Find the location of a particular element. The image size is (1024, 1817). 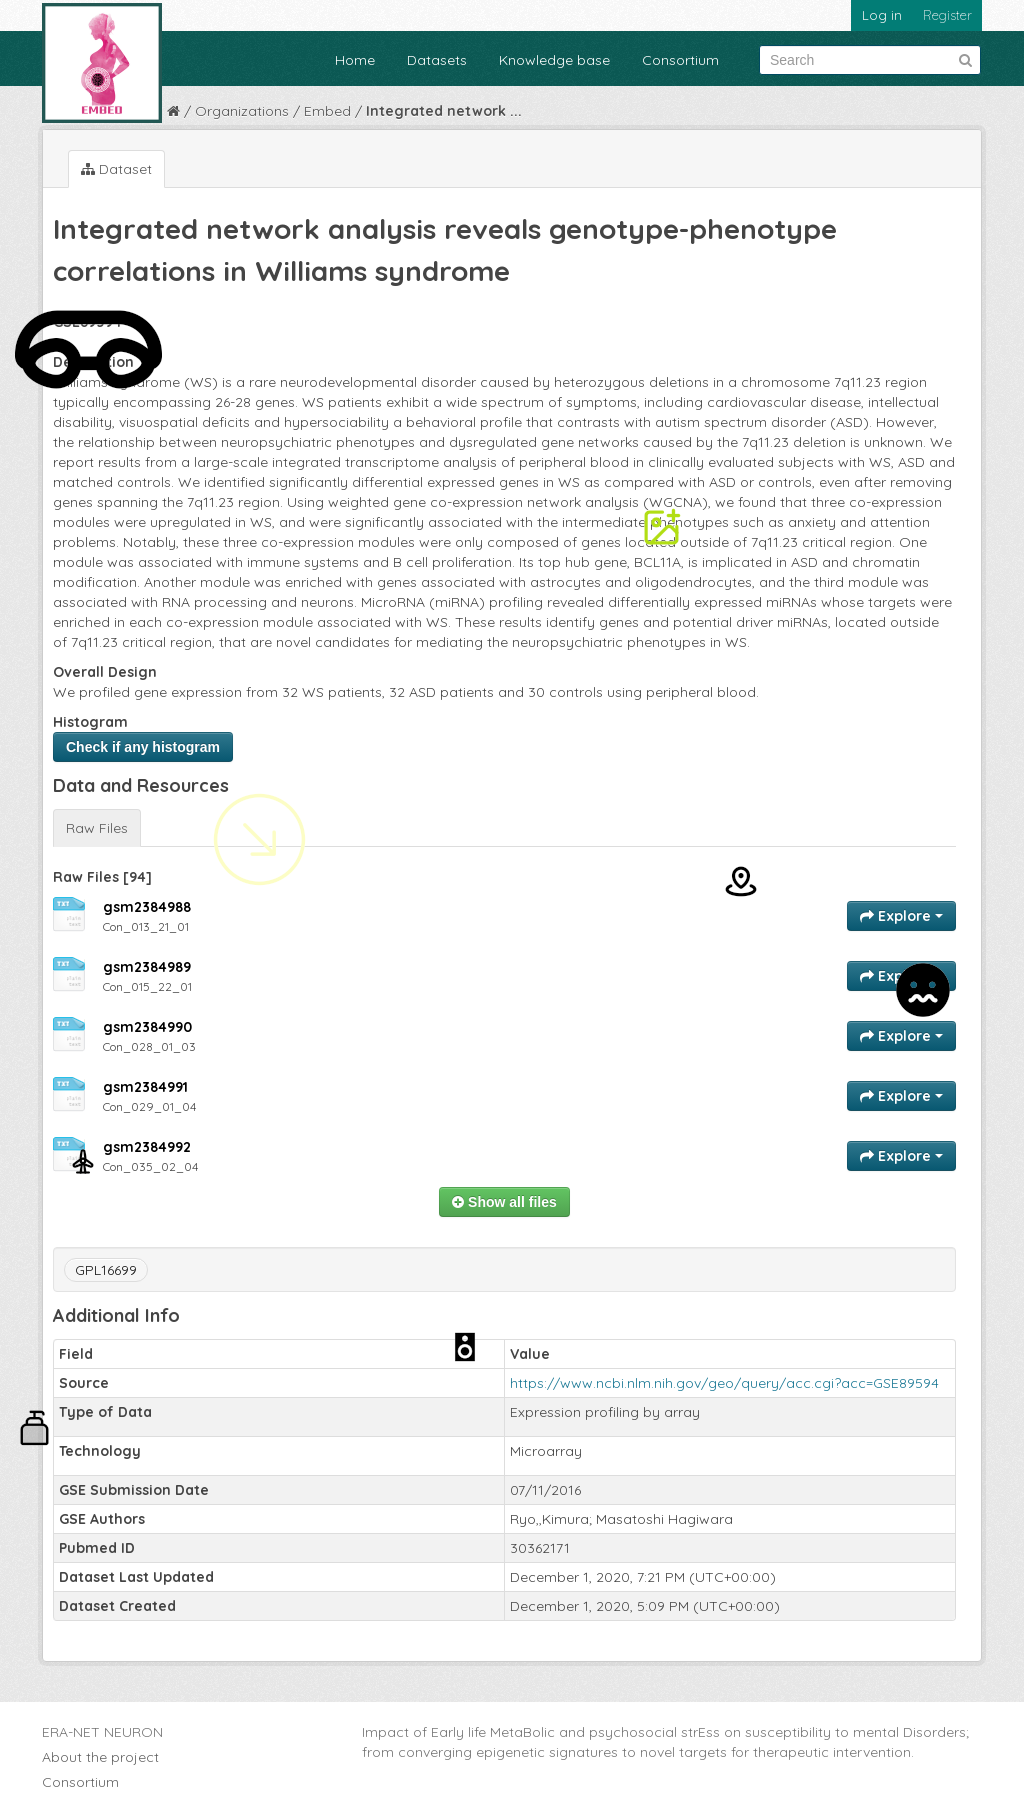

view location area or zone on map is located at coordinates (741, 882).